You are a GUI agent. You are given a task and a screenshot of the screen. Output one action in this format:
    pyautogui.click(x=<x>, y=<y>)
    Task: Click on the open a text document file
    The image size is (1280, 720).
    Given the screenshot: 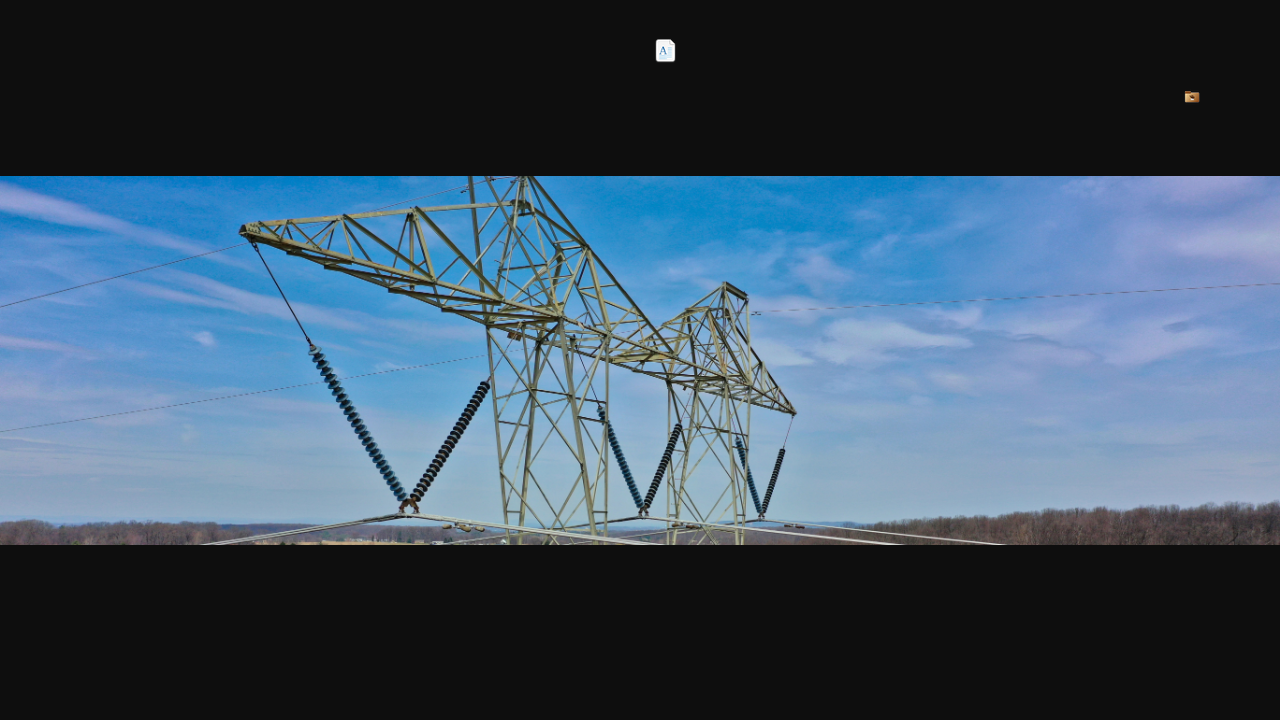 What is the action you would take?
    pyautogui.click(x=665, y=50)
    